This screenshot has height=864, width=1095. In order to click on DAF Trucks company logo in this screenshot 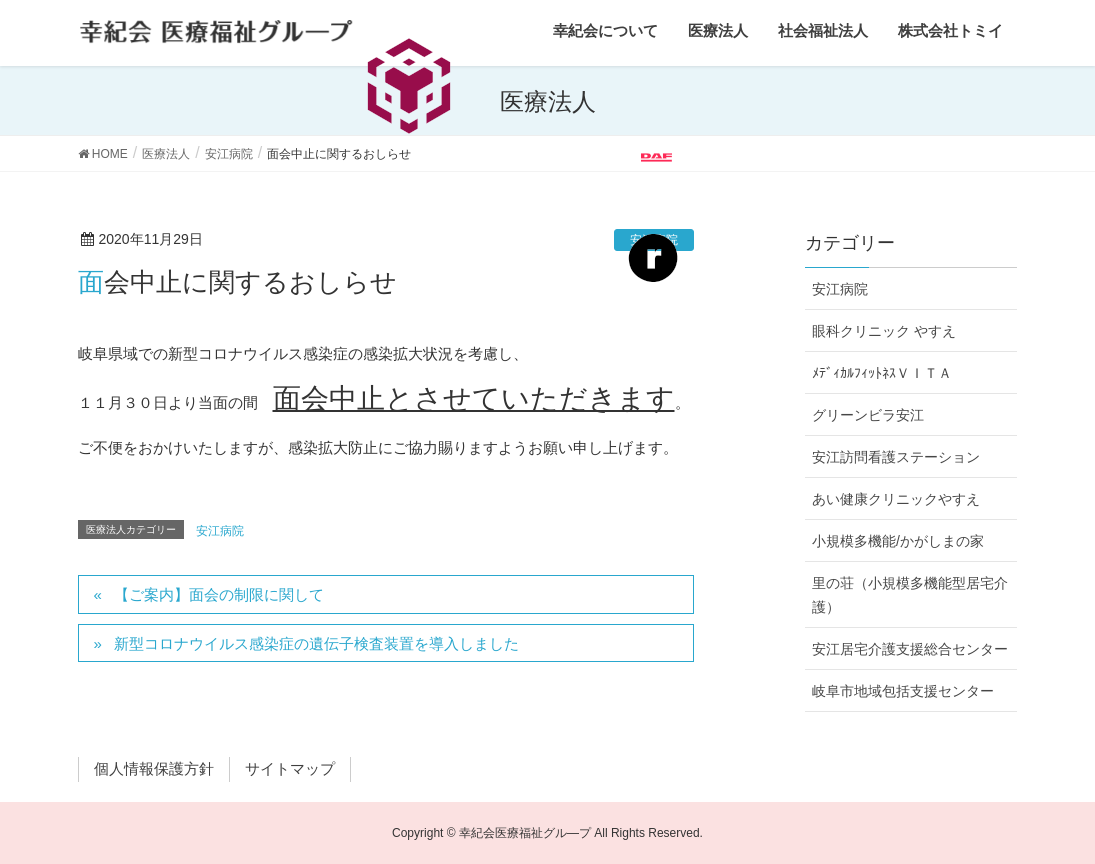, I will do `click(656, 157)`.